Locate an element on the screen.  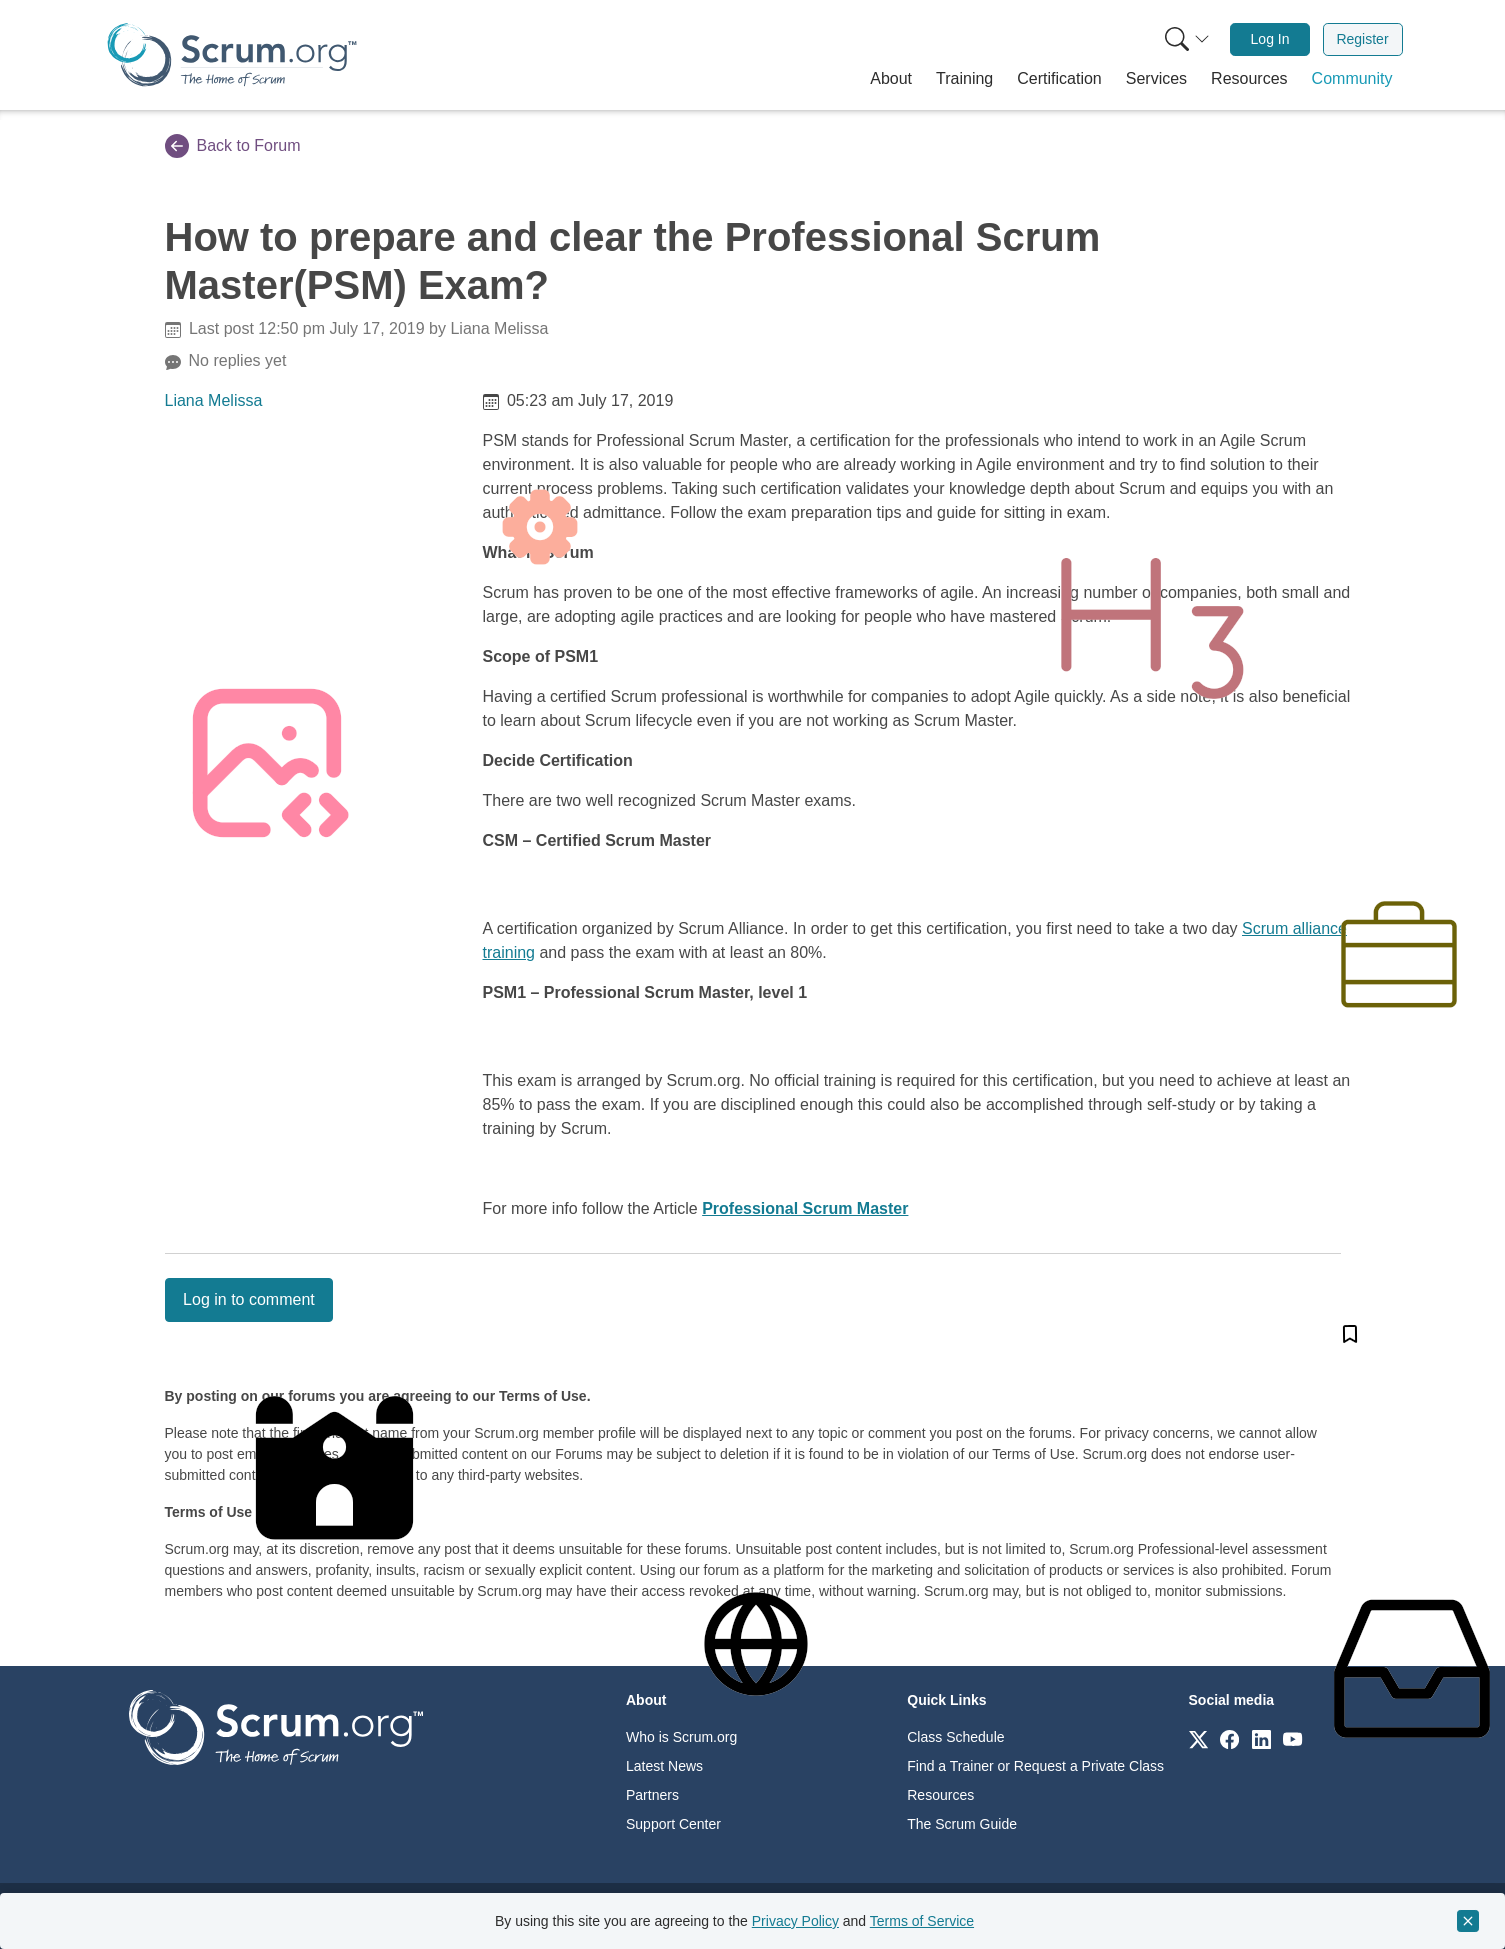
access work or business documents is located at coordinates (1399, 959).